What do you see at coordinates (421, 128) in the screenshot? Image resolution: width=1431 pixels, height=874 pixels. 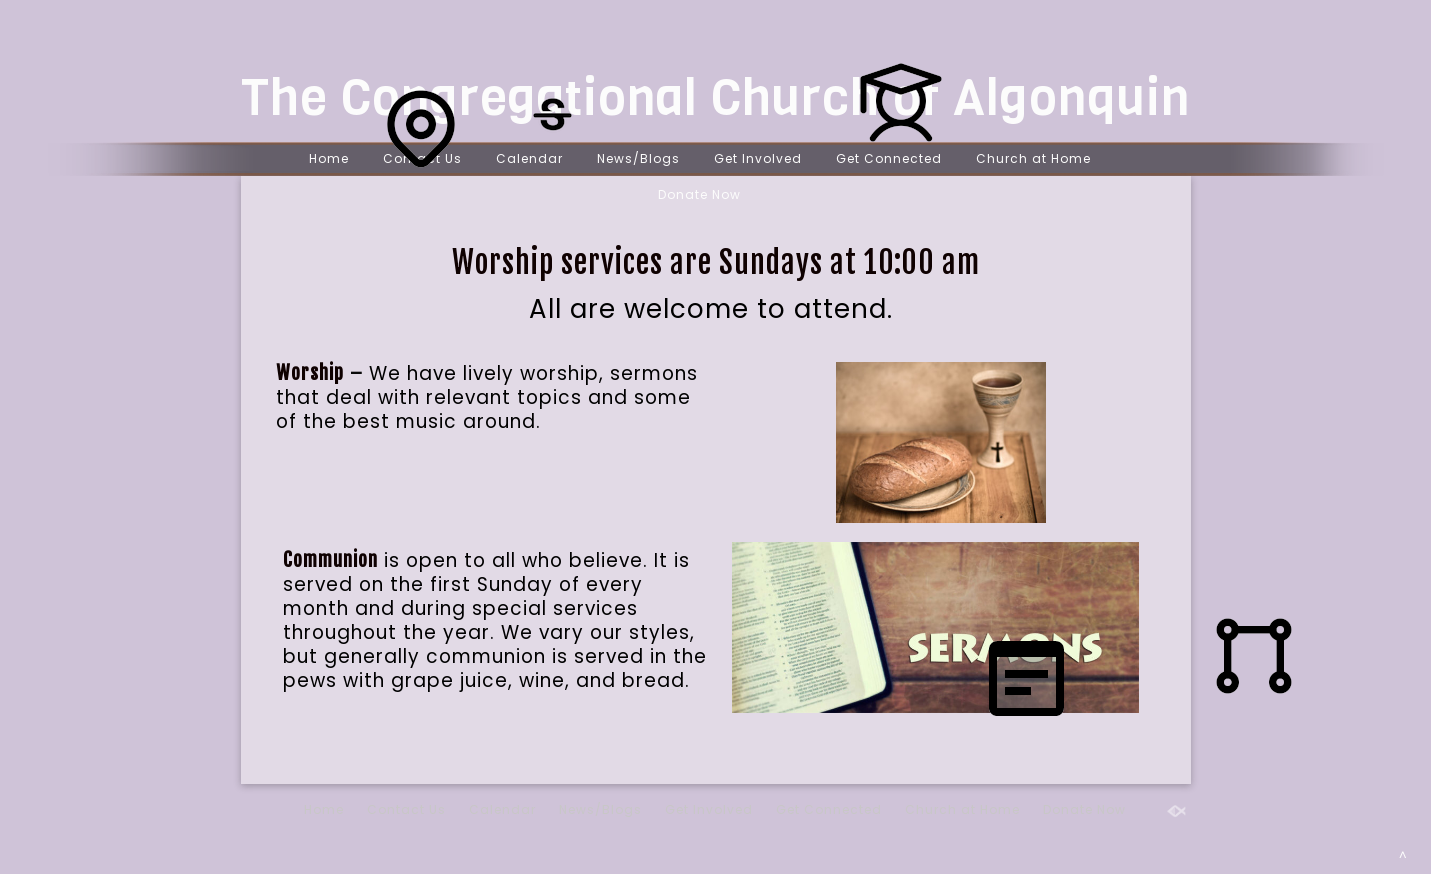 I see `view or set a location on the map` at bounding box center [421, 128].